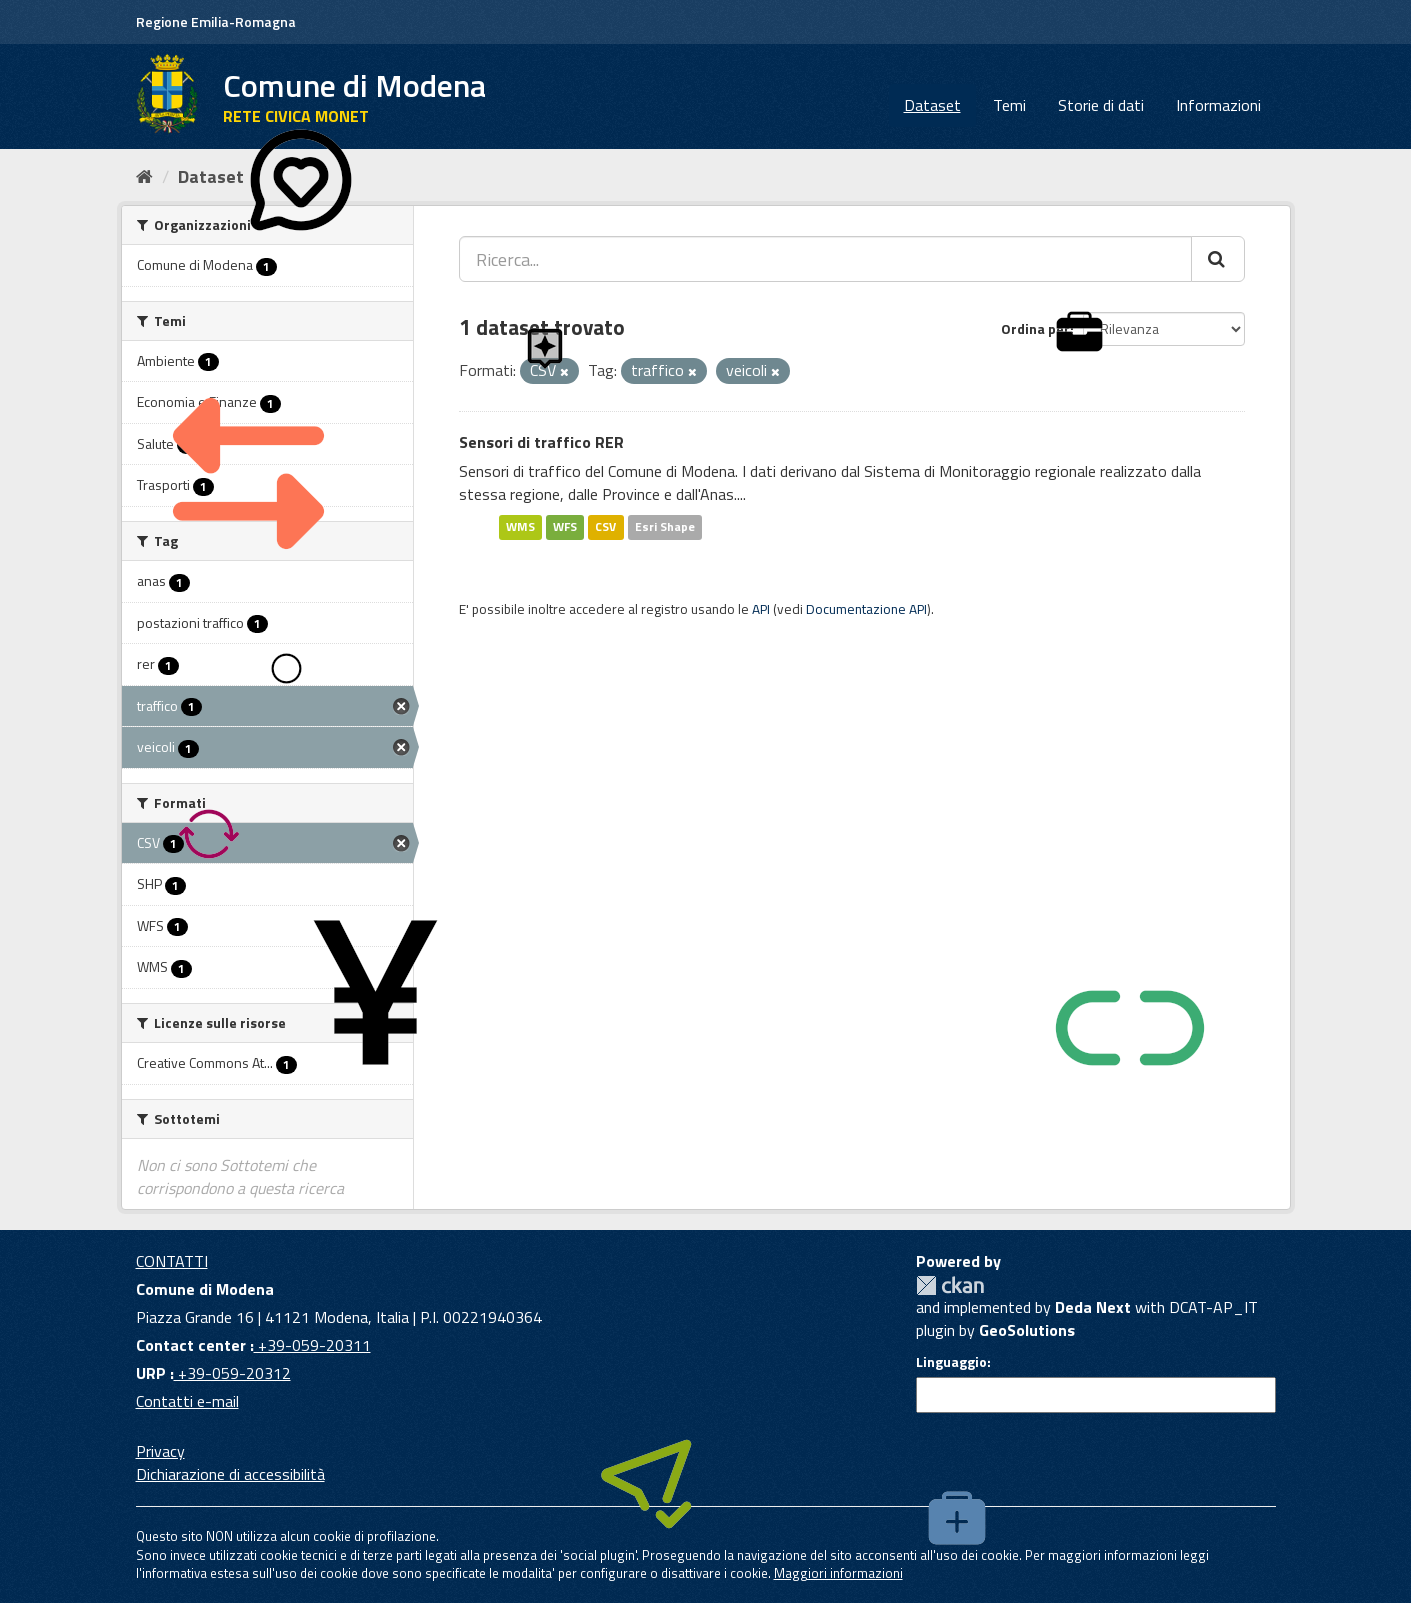 Image resolution: width=1411 pixels, height=1603 pixels. I want to click on send a message to favorites, so click(301, 180).